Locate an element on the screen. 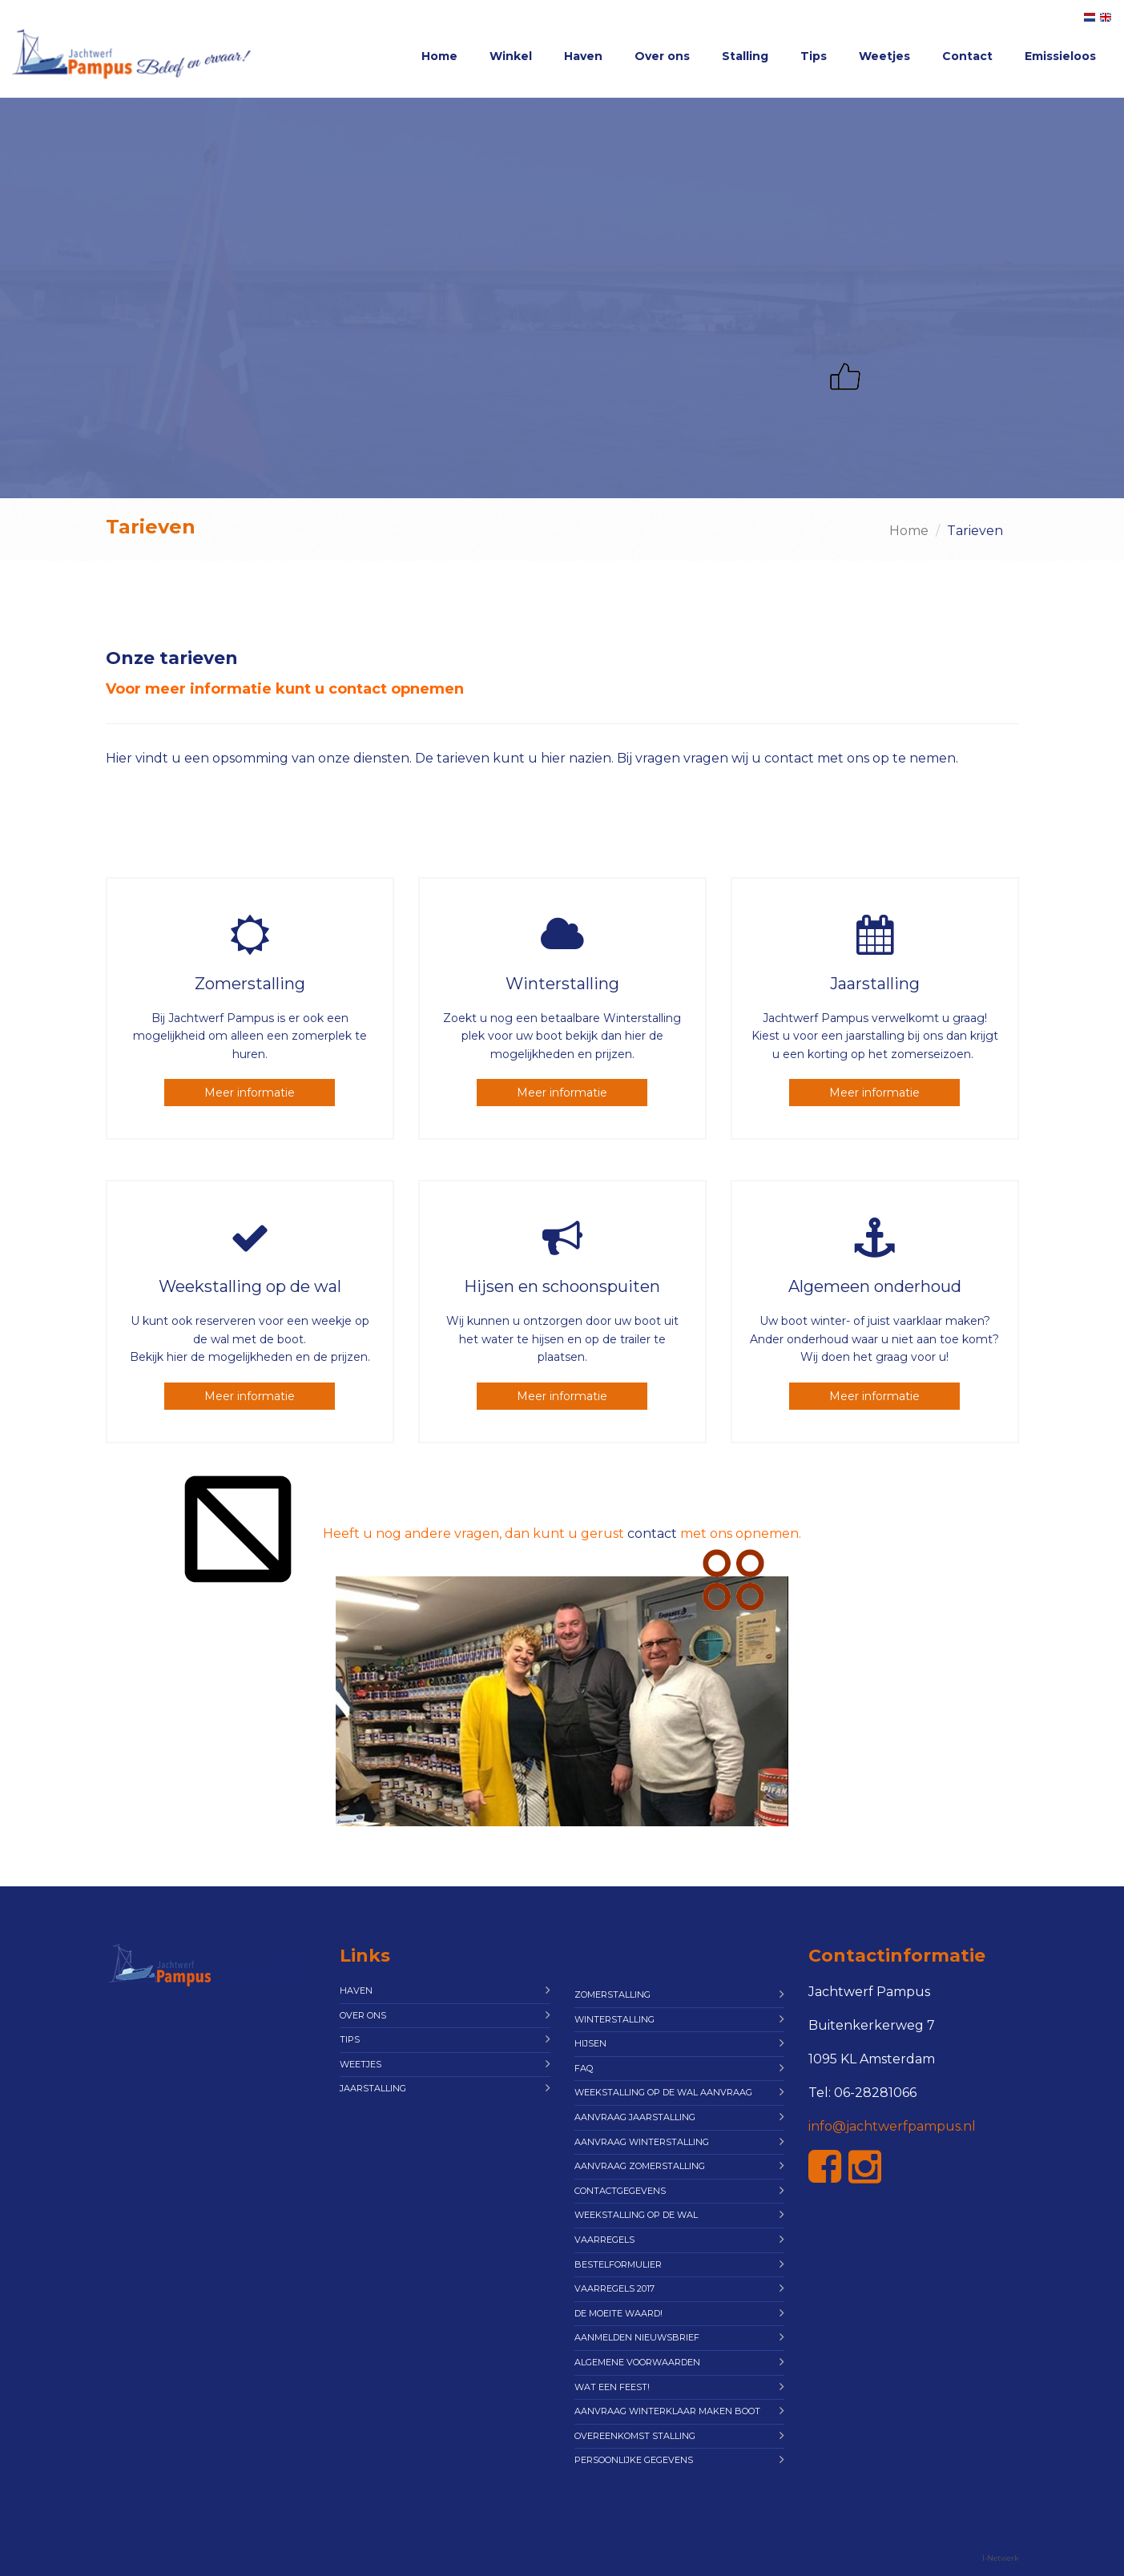 The width and height of the screenshot is (1124, 2576). like or approve content is located at coordinates (845, 378).